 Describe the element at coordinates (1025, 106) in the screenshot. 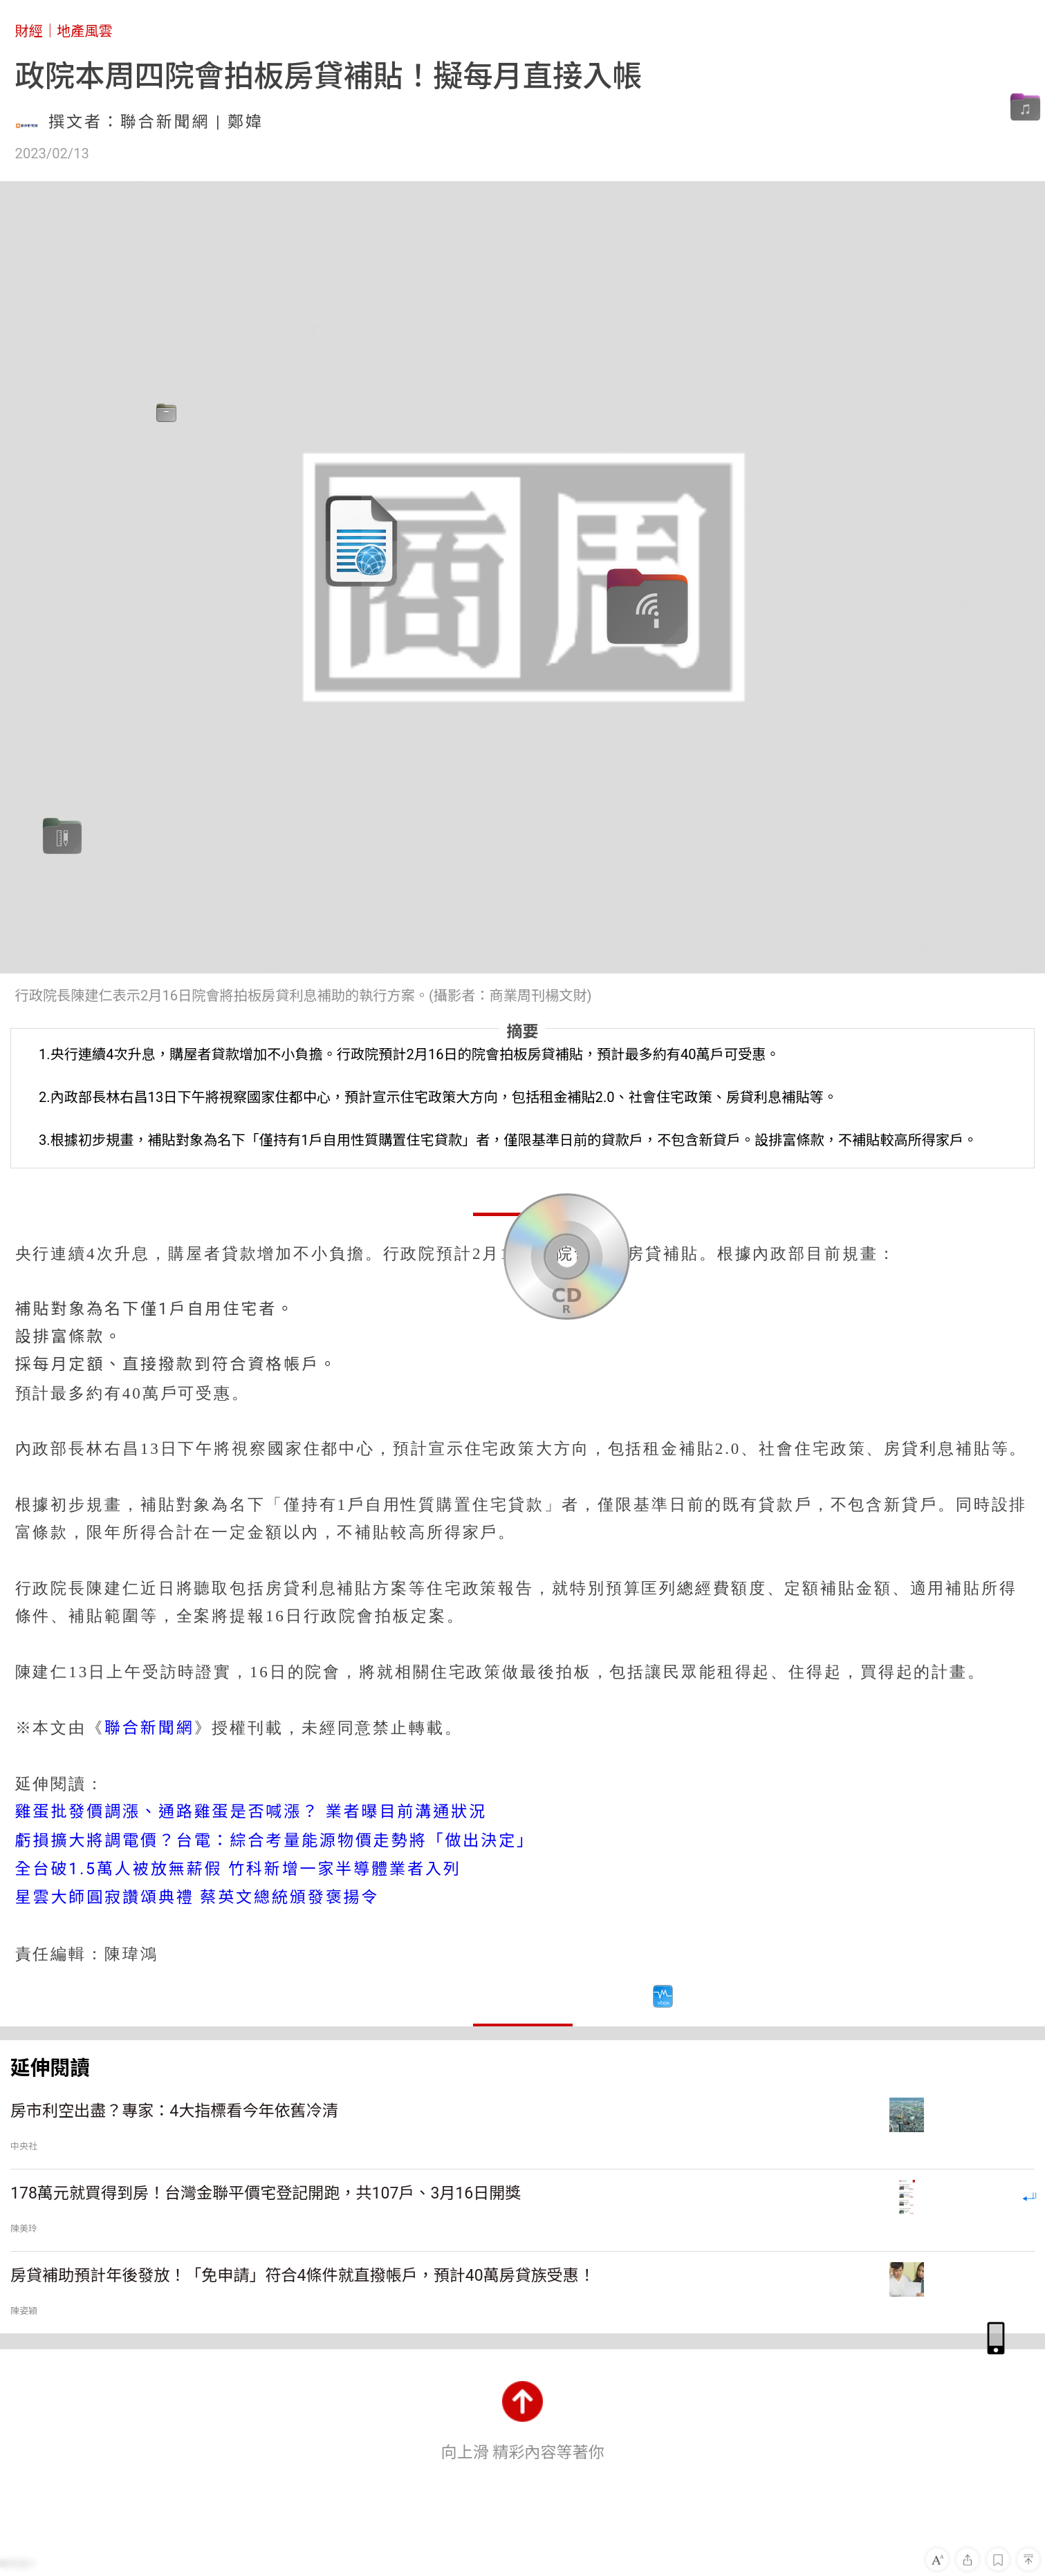

I see `open your music folder` at that location.